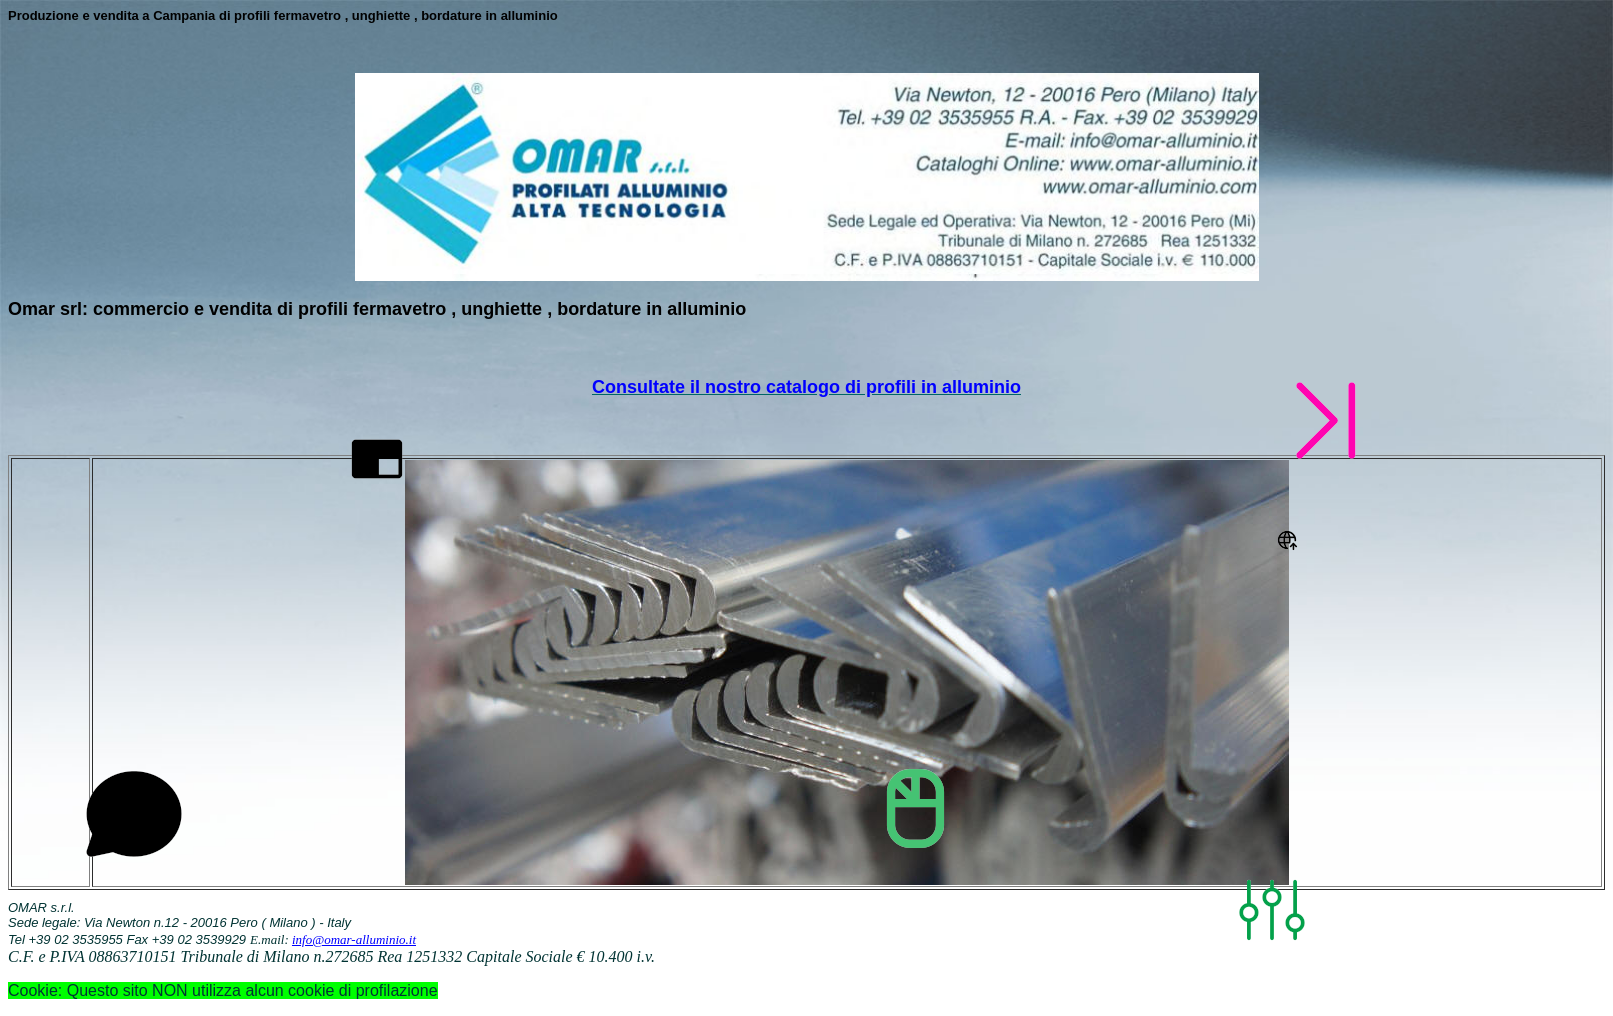 This screenshot has width=1613, height=1016. I want to click on upload to the web or cloud, so click(1287, 540).